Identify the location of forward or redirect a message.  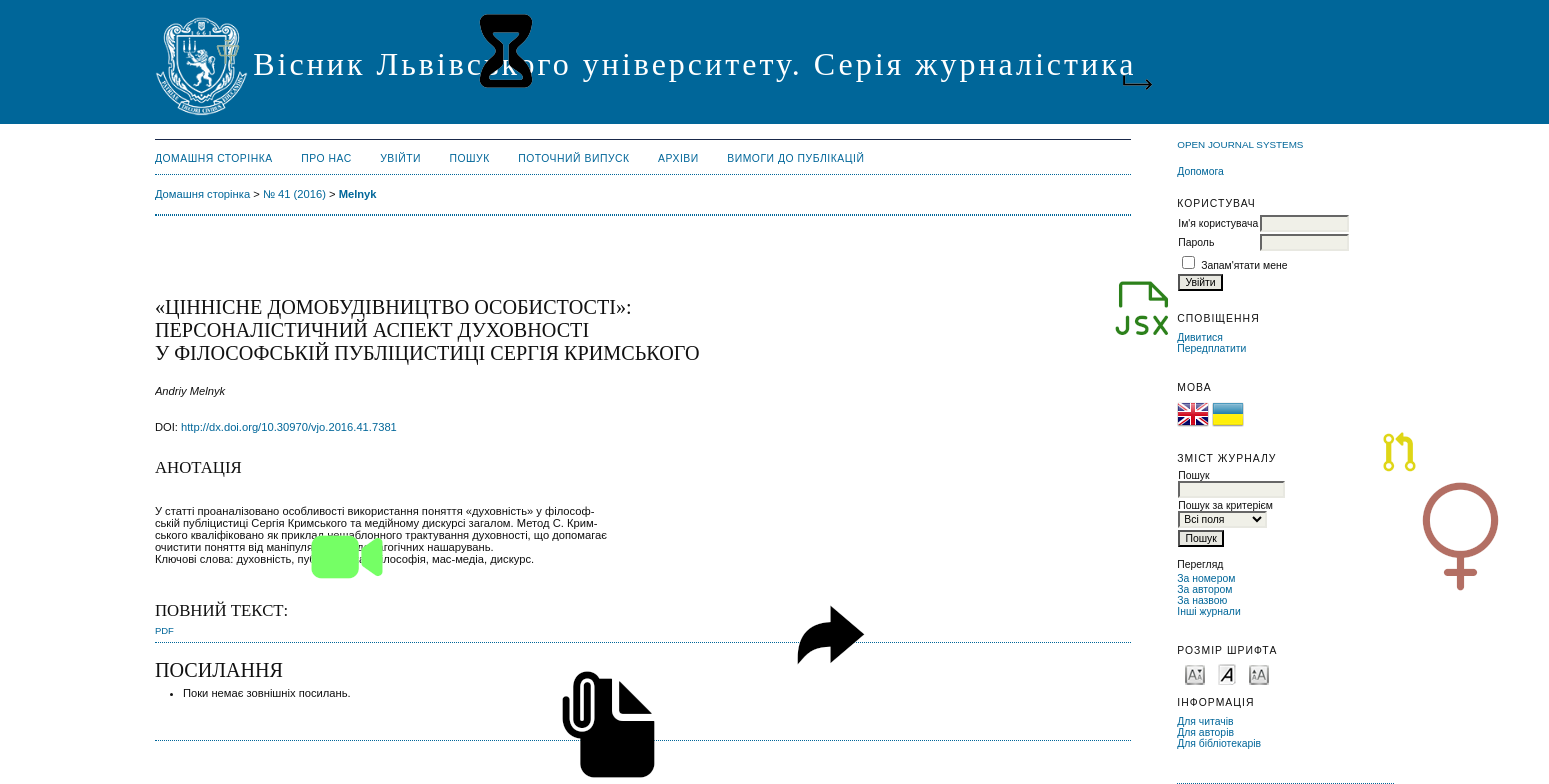
(1137, 82).